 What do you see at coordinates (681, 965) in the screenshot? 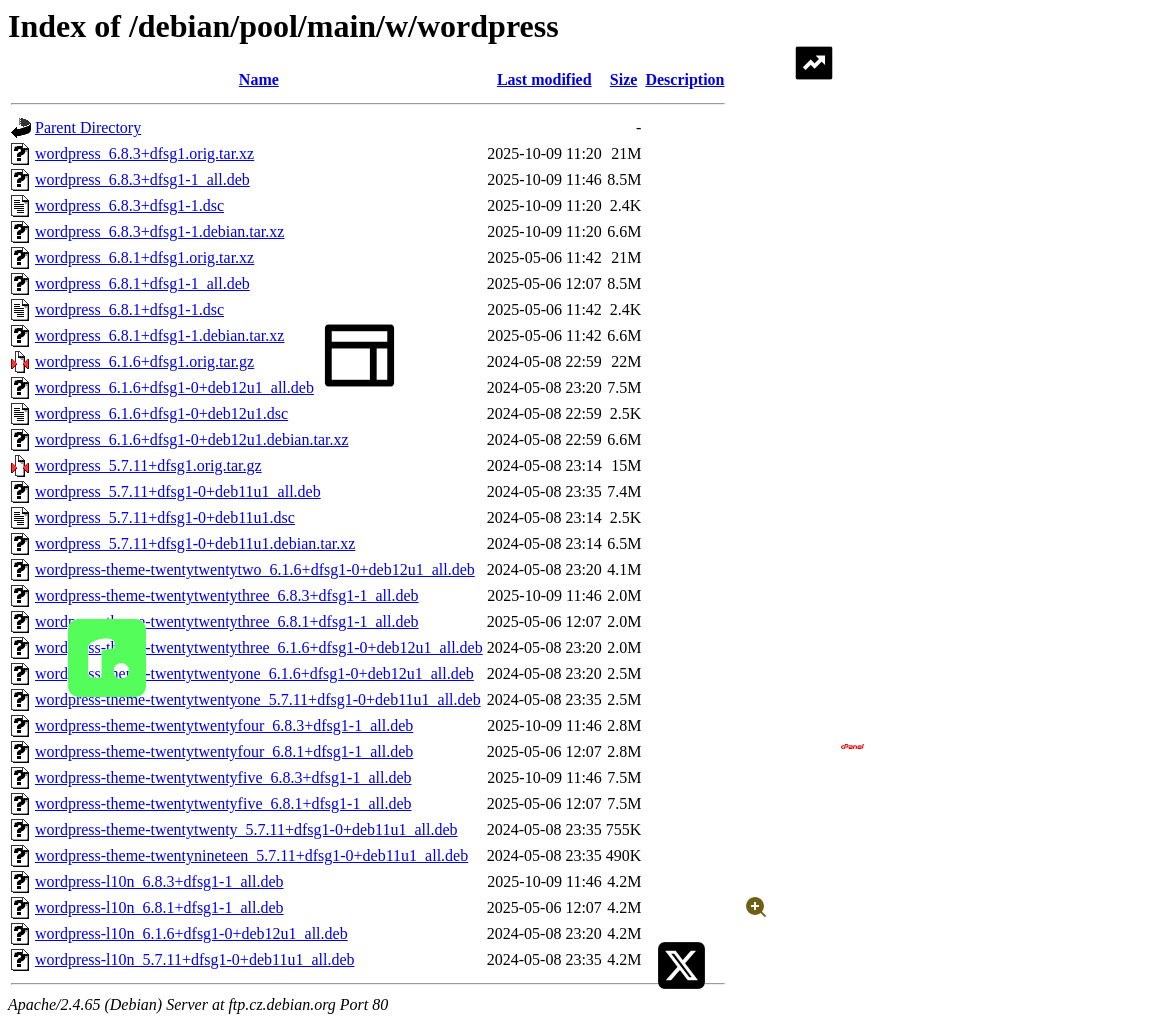
I see `open X (formerly Twitter) app` at bounding box center [681, 965].